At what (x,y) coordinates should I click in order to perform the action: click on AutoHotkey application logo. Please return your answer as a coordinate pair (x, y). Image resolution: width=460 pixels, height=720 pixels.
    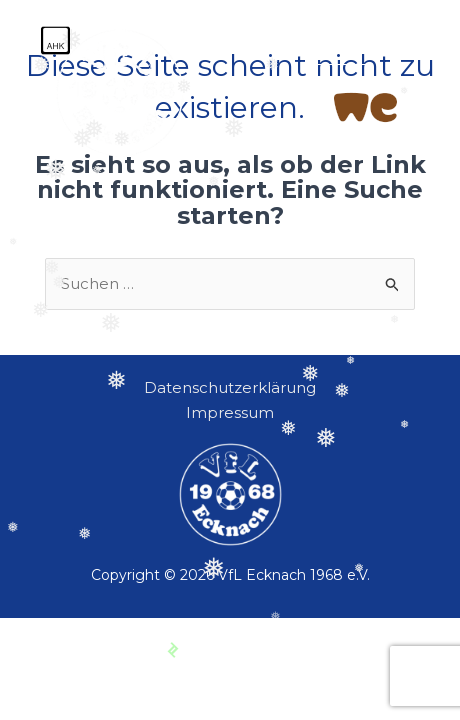
    Looking at the image, I should click on (55, 40).